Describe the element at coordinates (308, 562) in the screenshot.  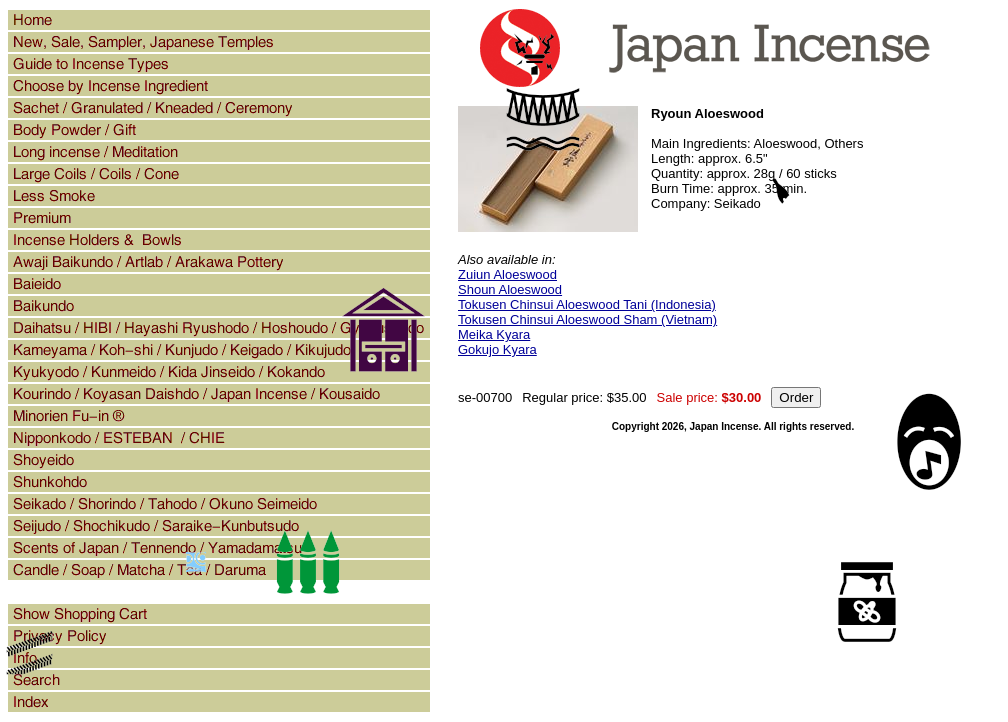
I see `ammunition or bullet inventory indicator` at that location.